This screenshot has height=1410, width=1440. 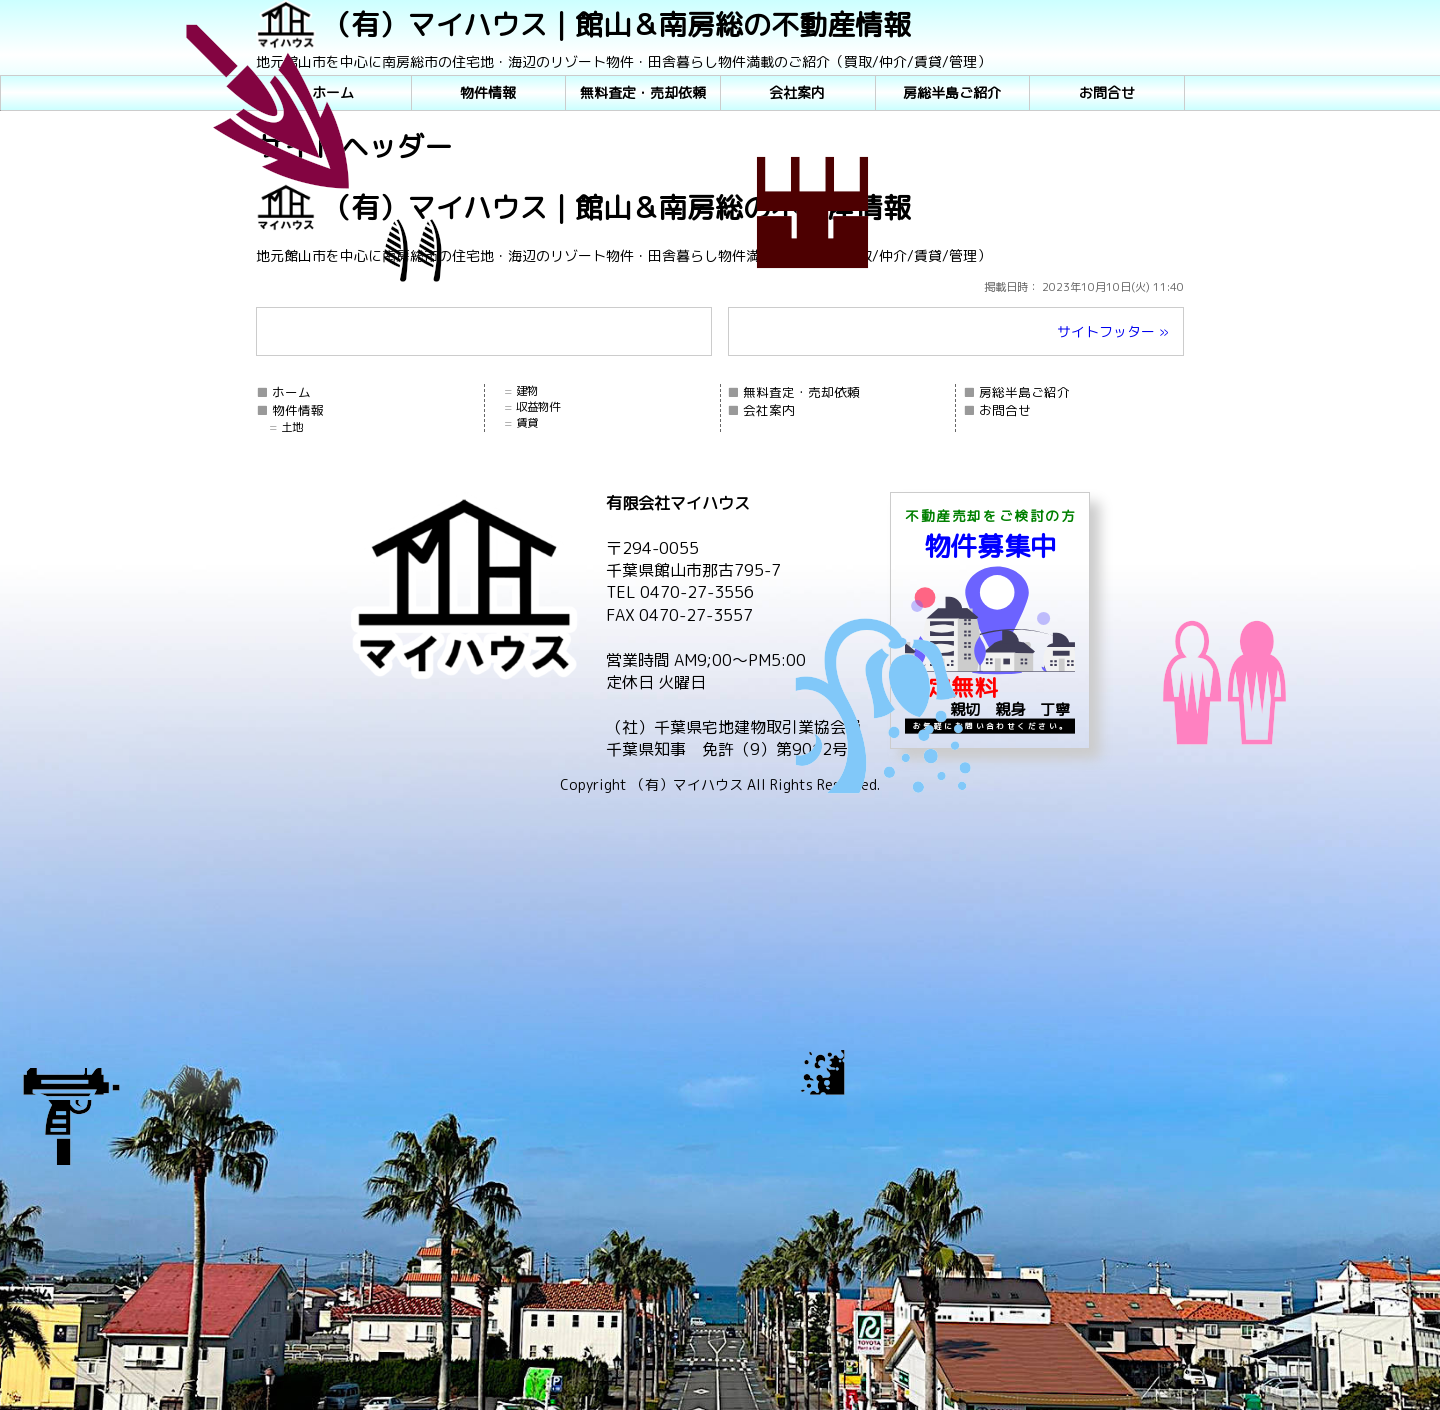 I want to click on indicates pollen or allergen levels in weather app, so click(x=884, y=706).